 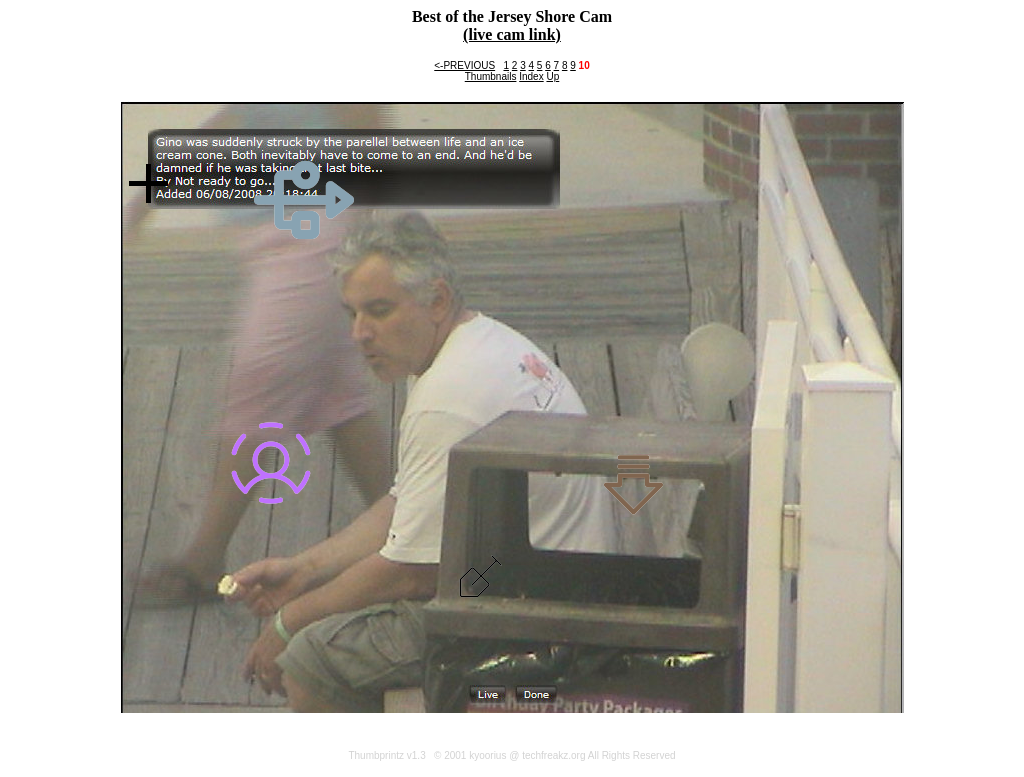 I want to click on add a new item, so click(x=148, y=183).